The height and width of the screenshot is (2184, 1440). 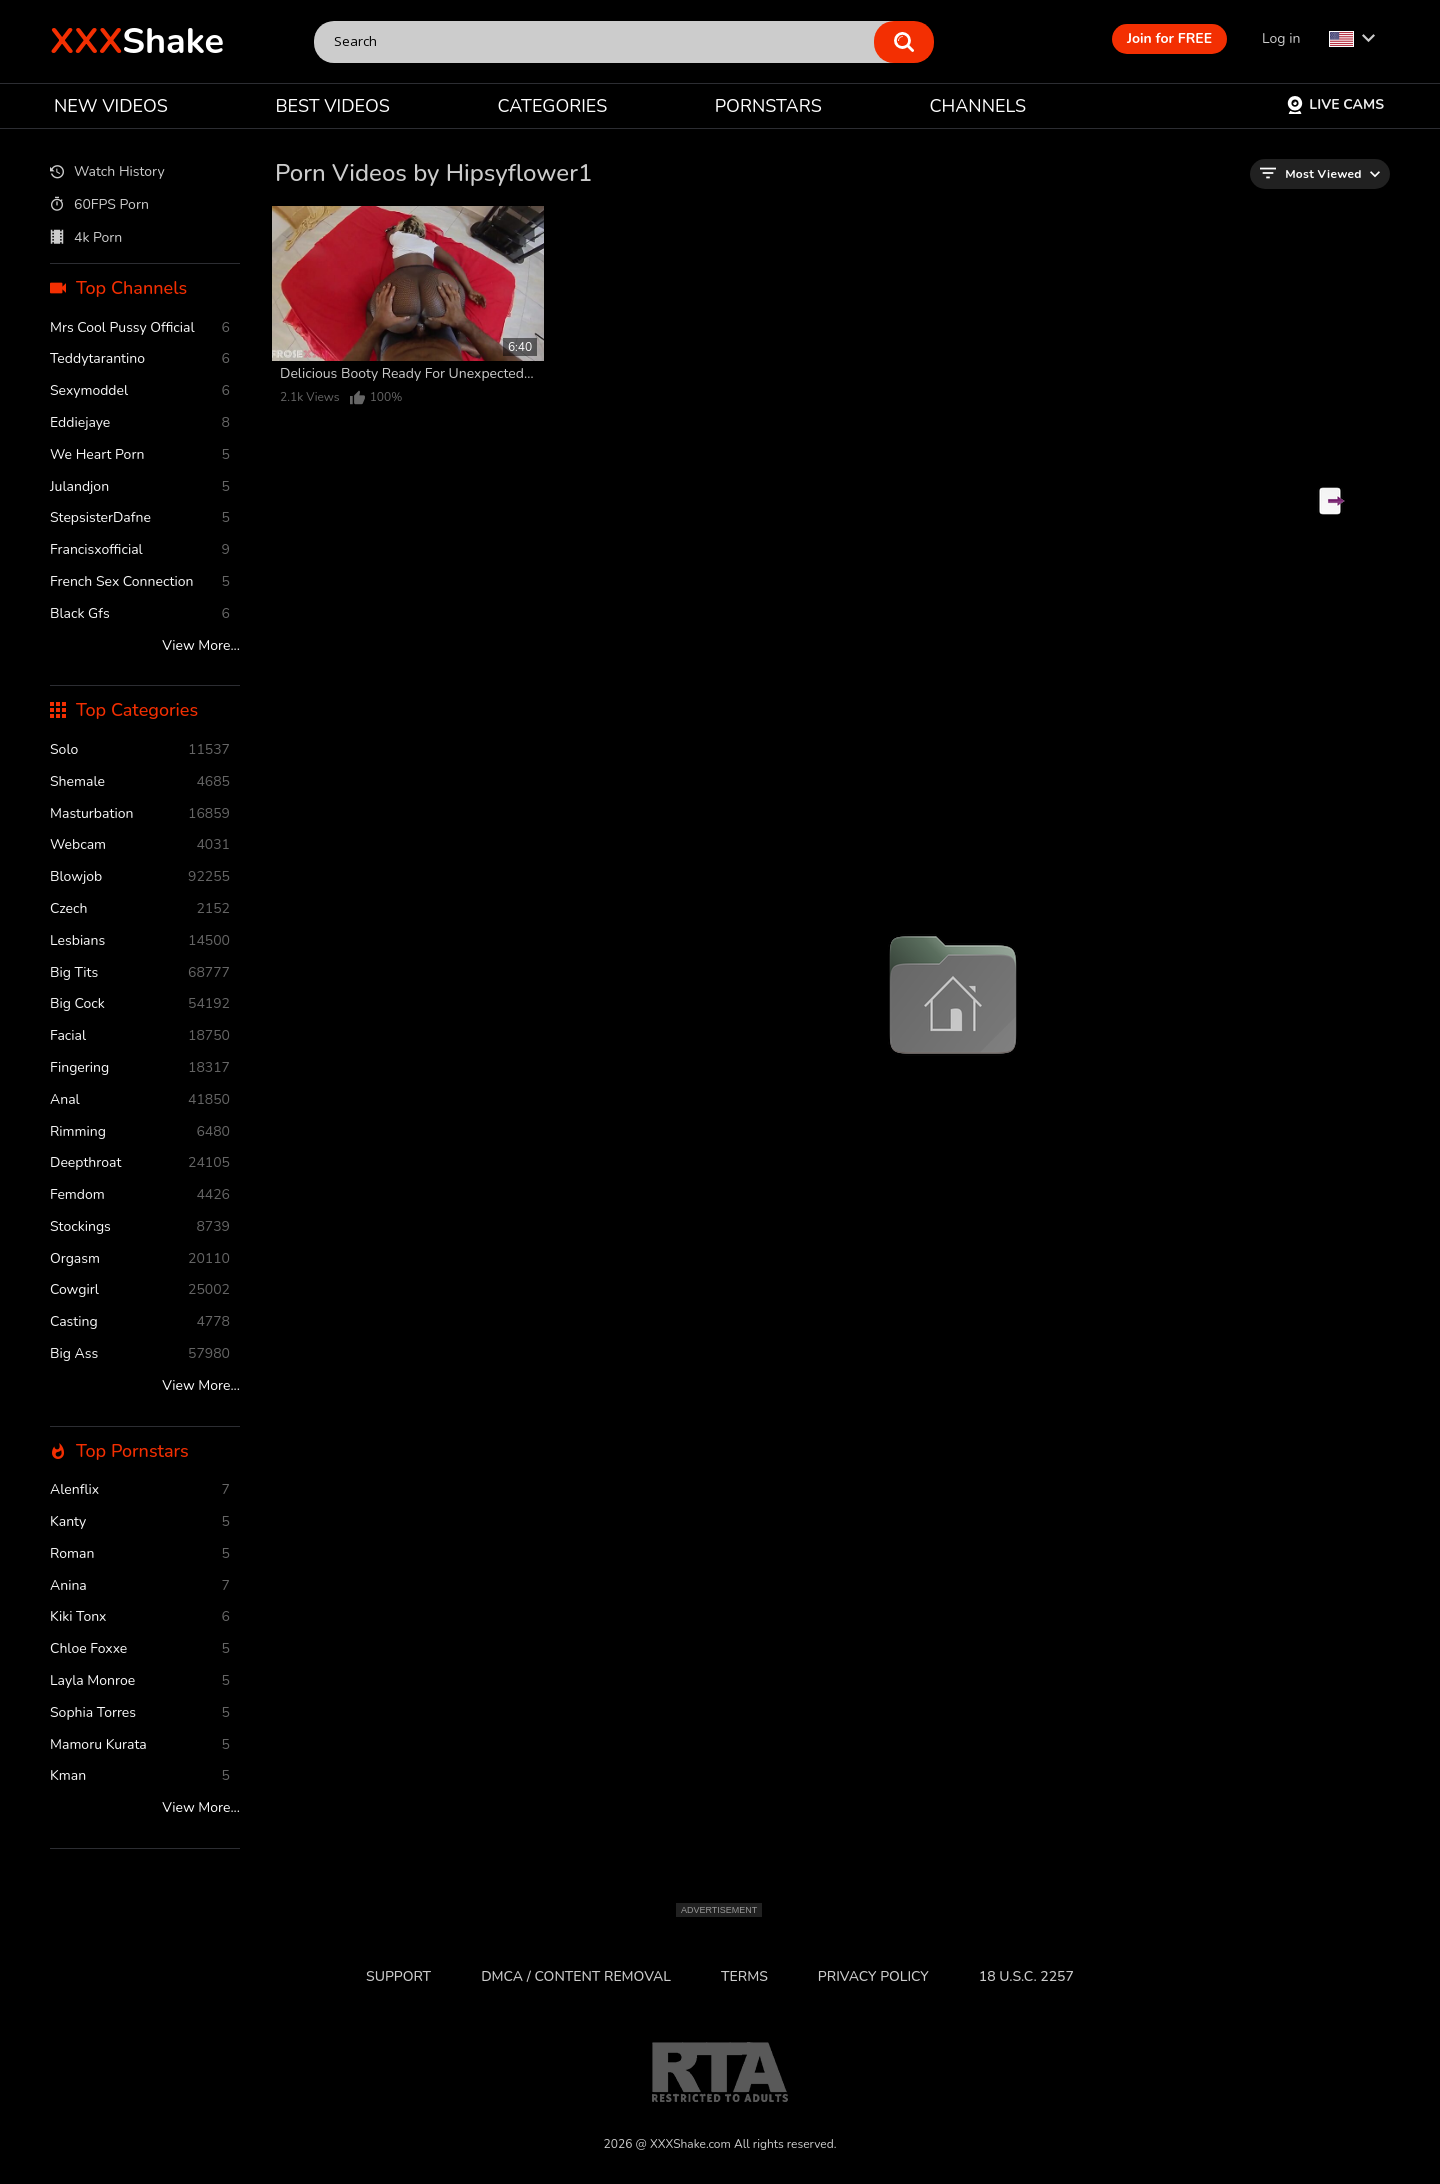 I want to click on export document to another location, so click(x=1330, y=501).